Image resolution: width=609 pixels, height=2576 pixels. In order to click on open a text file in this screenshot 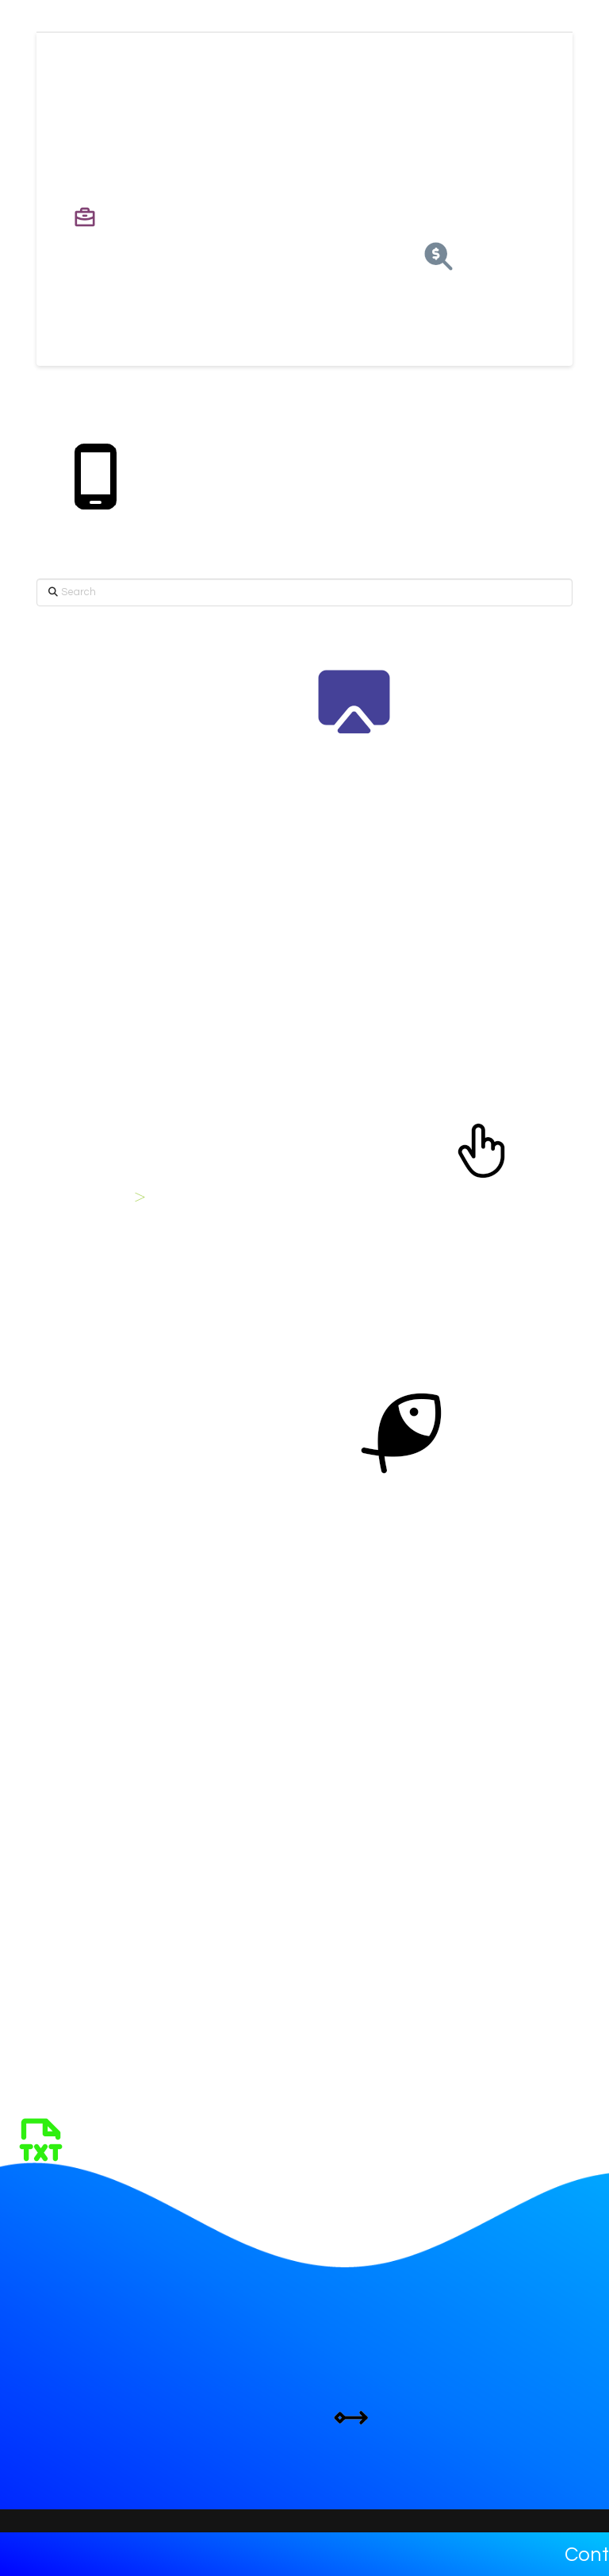, I will do `click(40, 2141)`.